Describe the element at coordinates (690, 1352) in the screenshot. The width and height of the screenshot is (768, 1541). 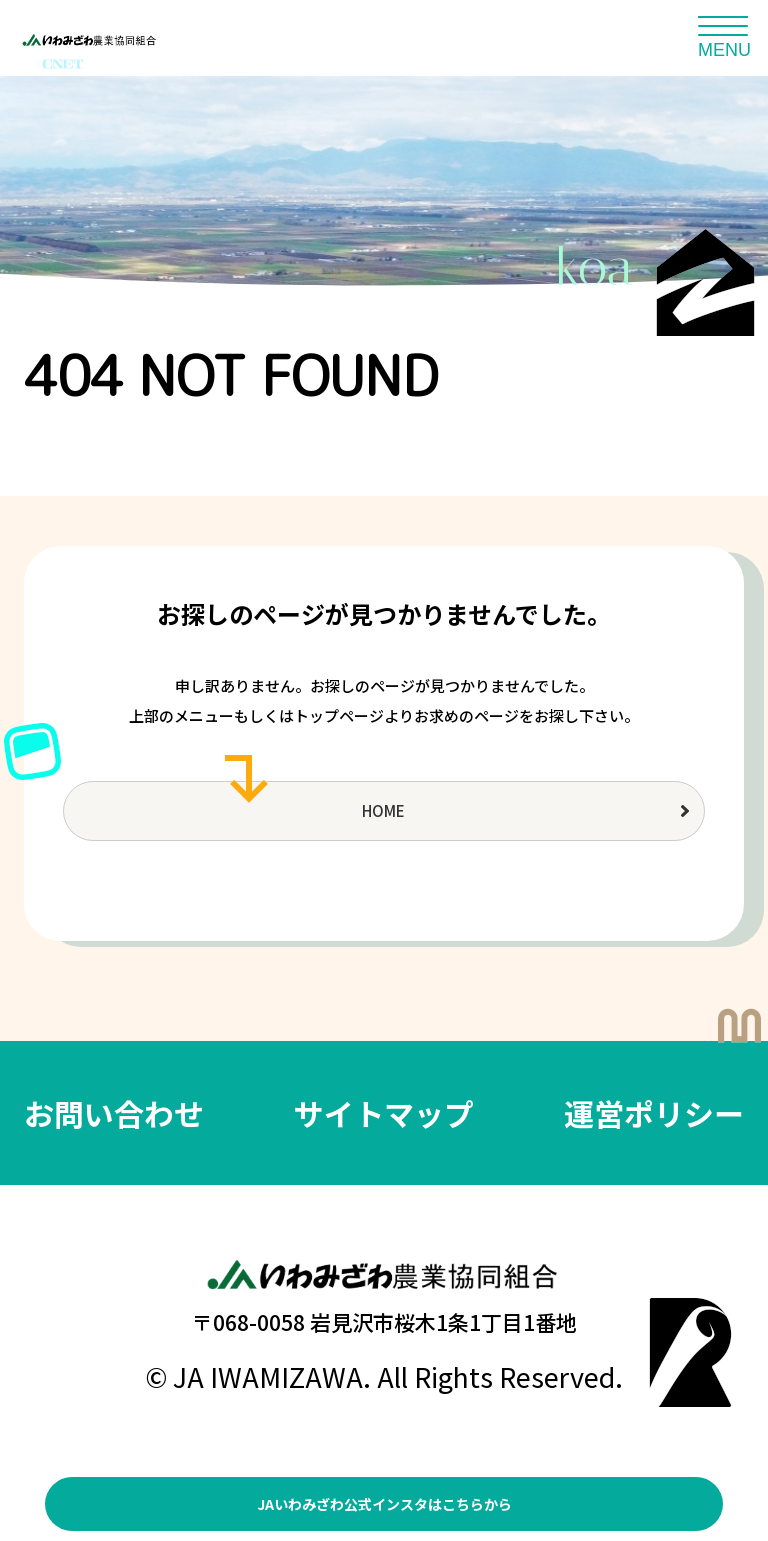
I see `Rollup.js logo` at that location.